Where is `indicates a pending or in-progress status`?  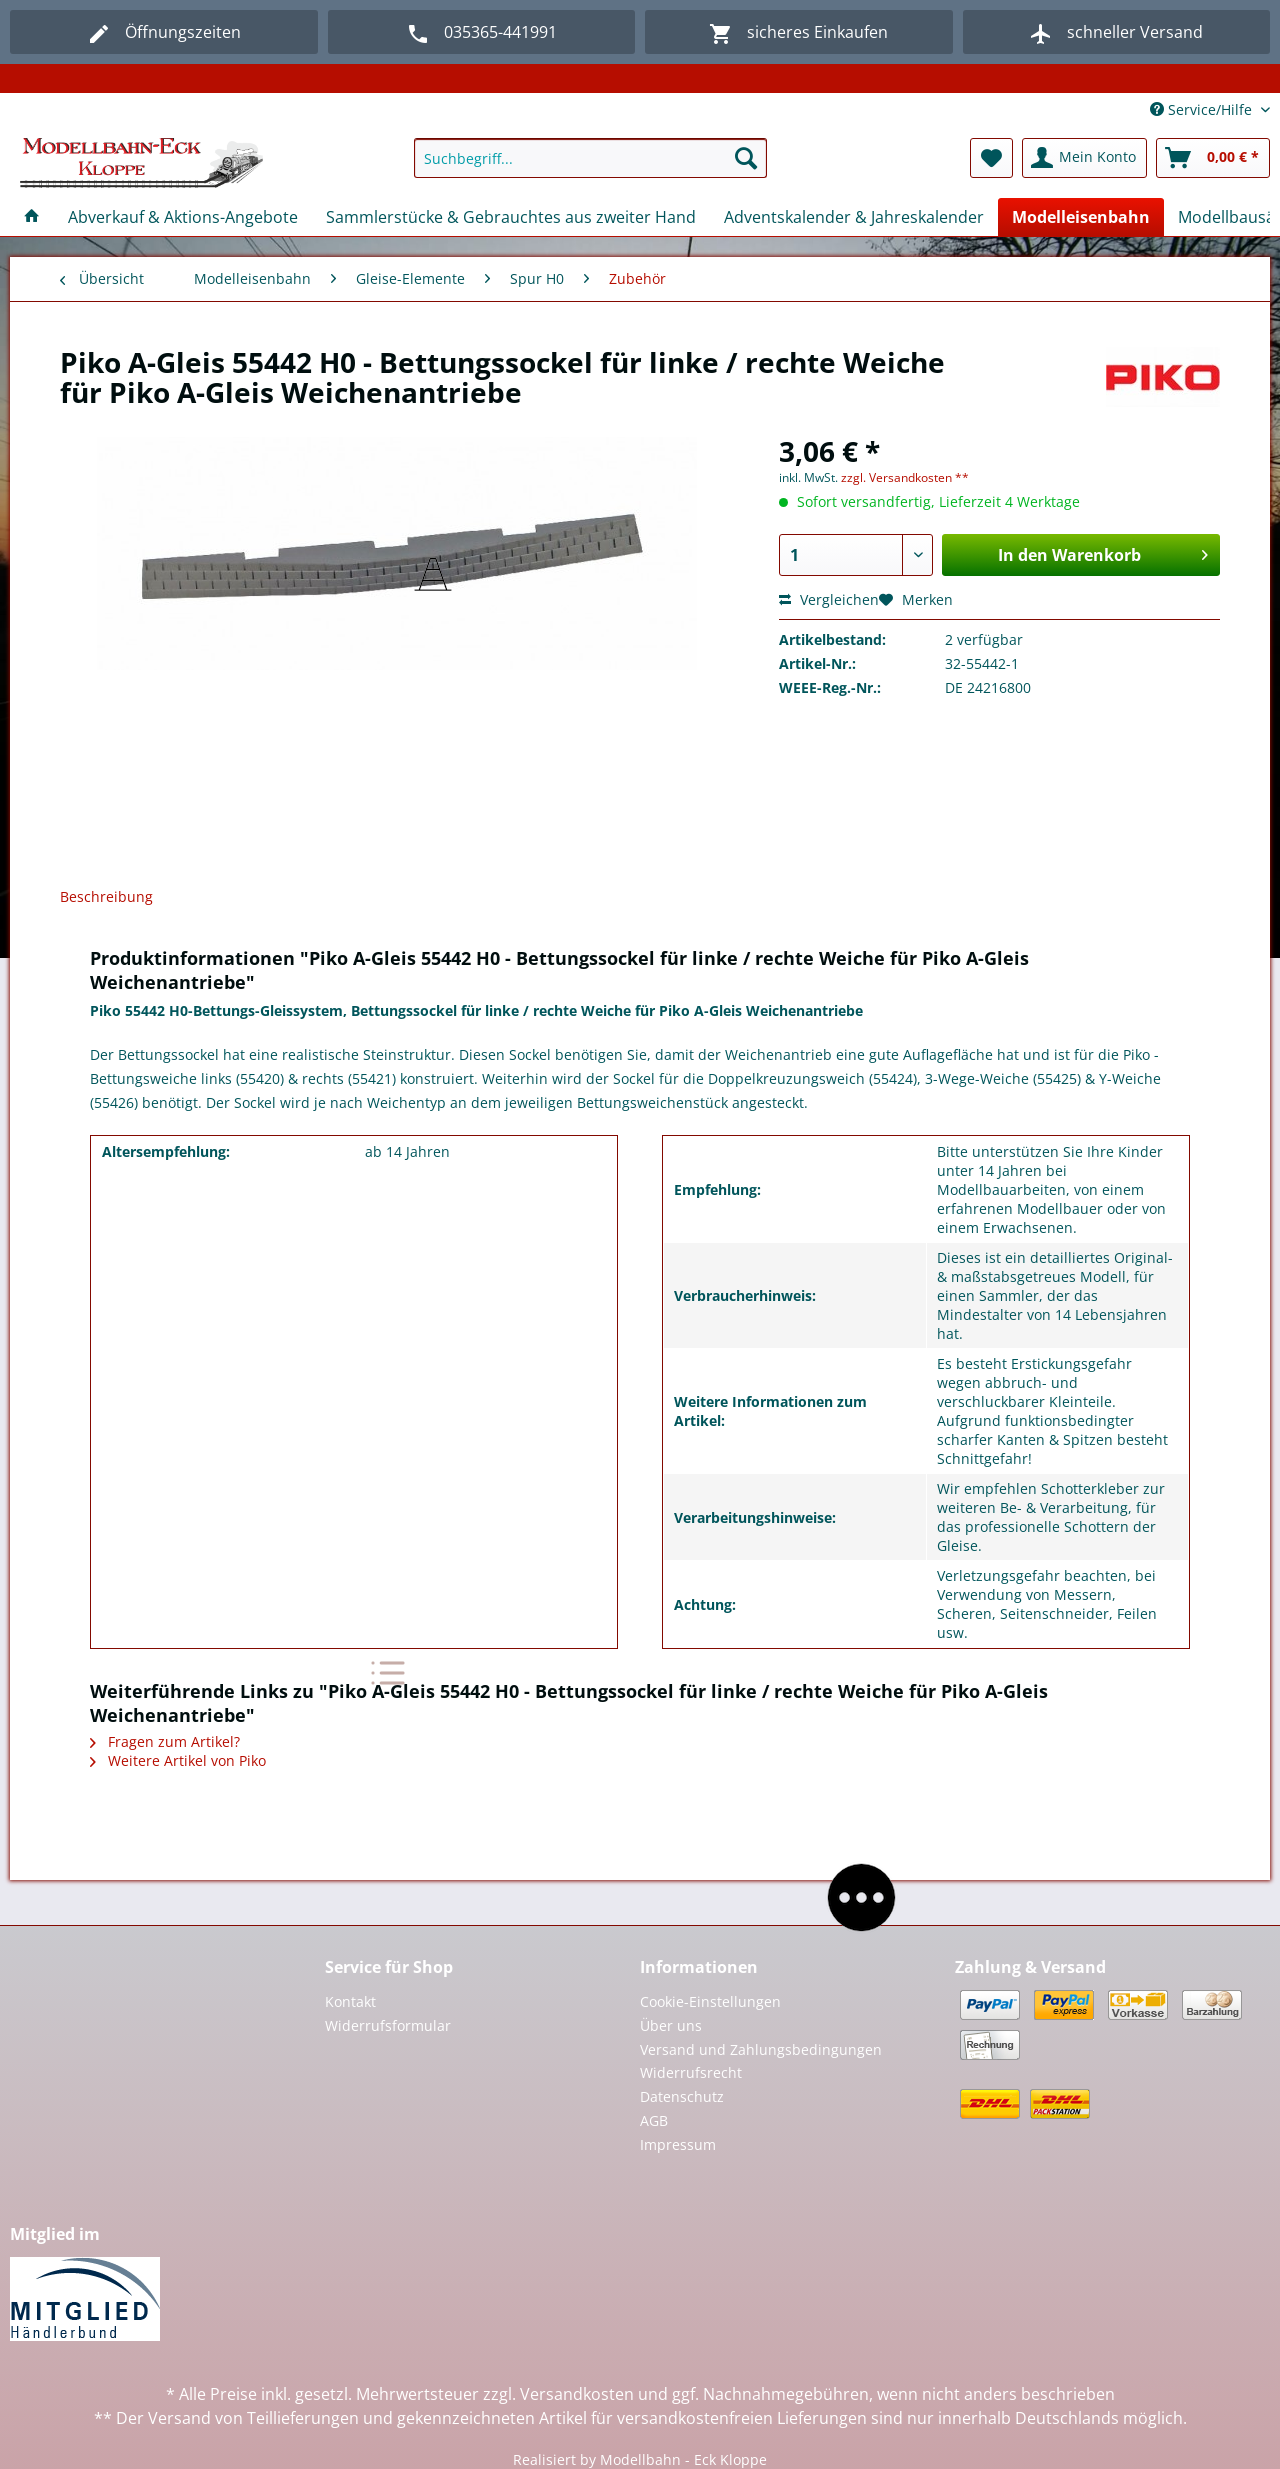
indicates a pending or in-progress status is located at coordinates (861, 1897).